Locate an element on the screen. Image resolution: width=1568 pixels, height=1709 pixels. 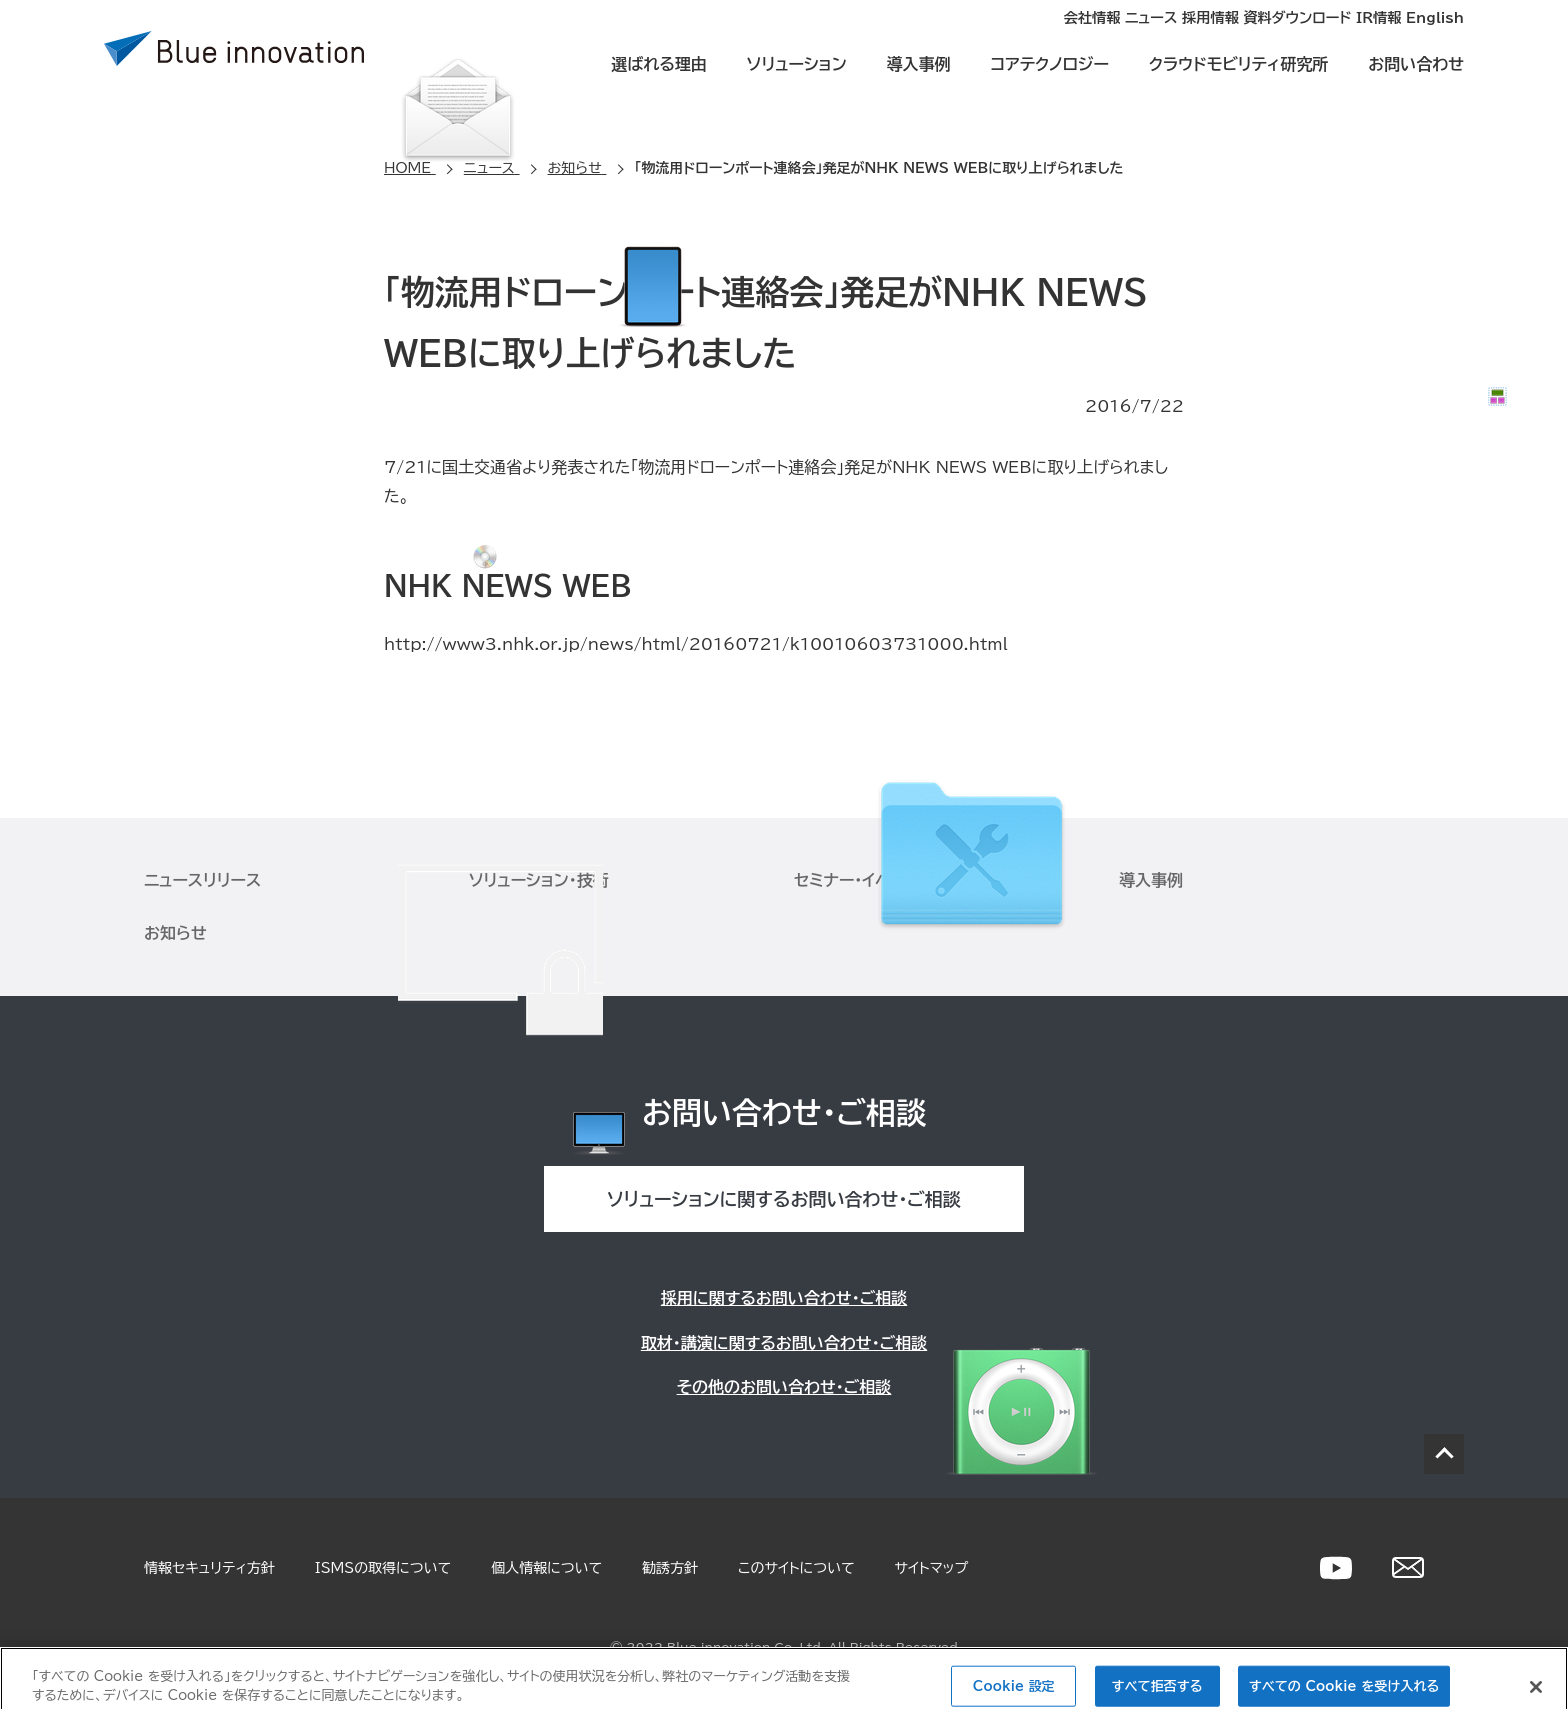
open mail or email application is located at coordinates (458, 111).